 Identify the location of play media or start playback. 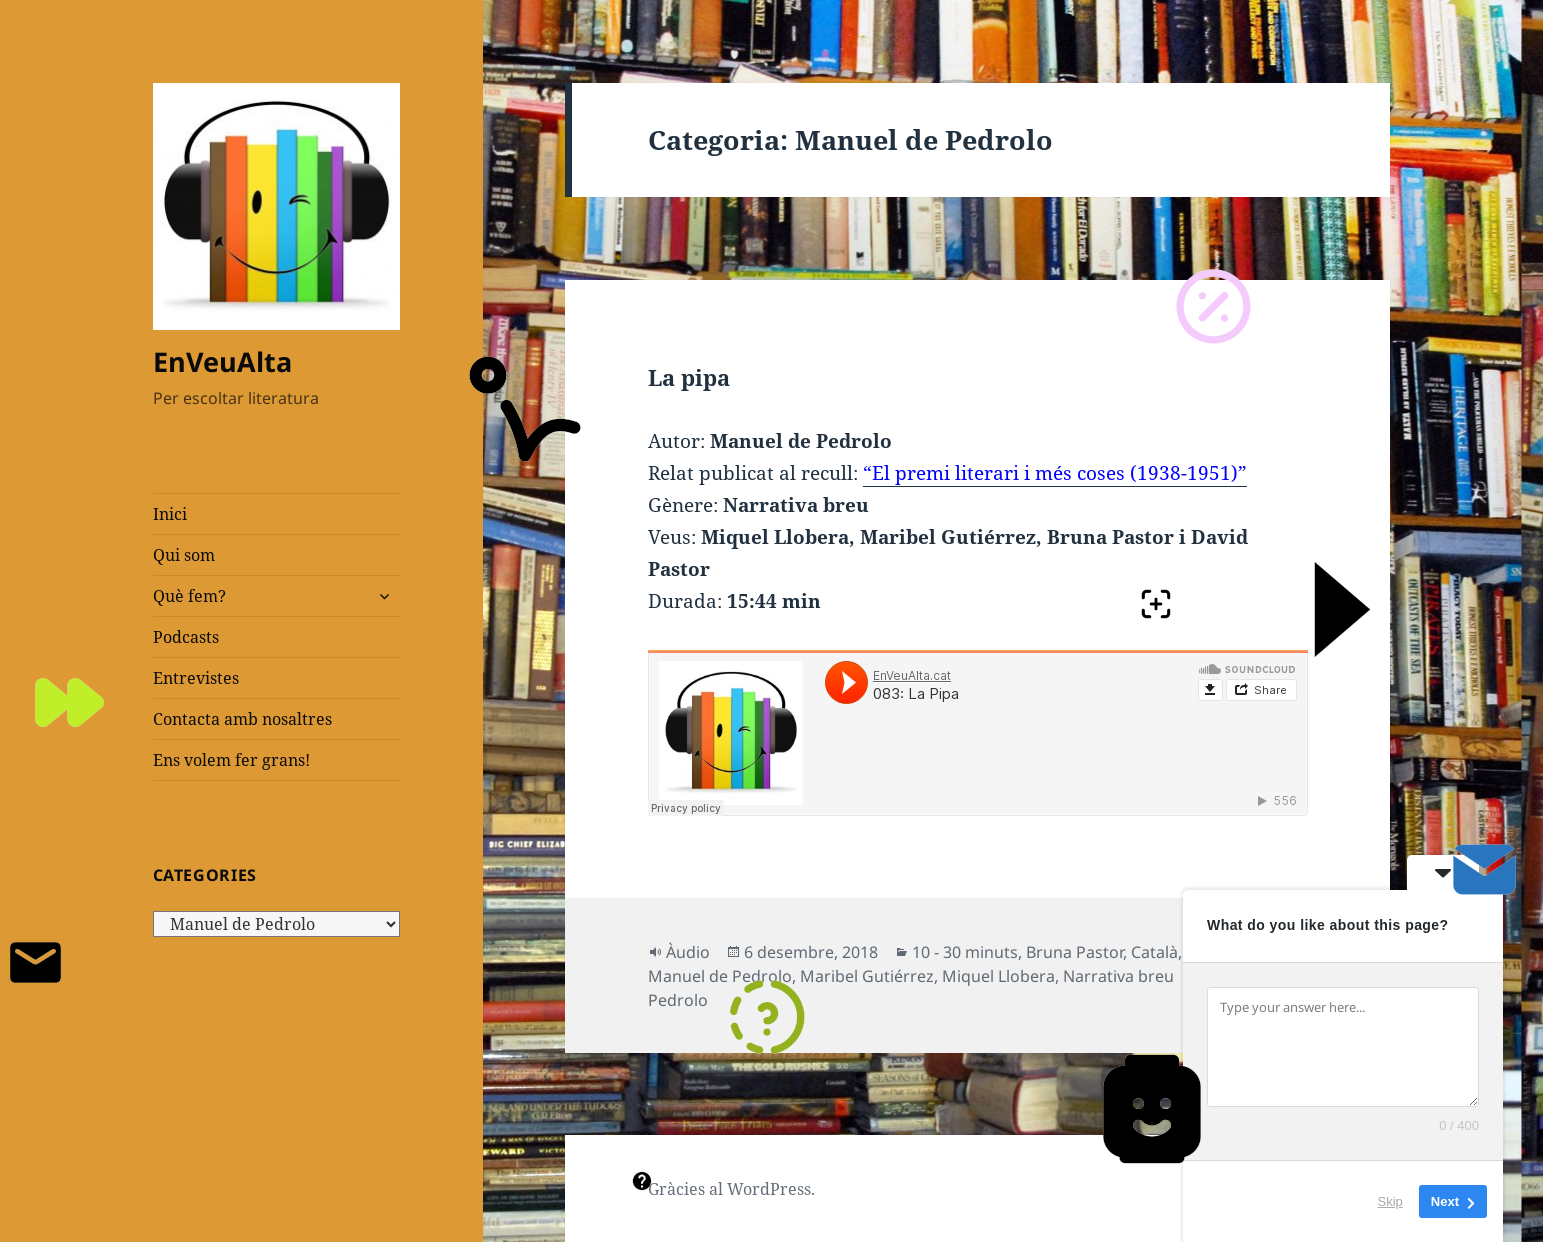
(1342, 609).